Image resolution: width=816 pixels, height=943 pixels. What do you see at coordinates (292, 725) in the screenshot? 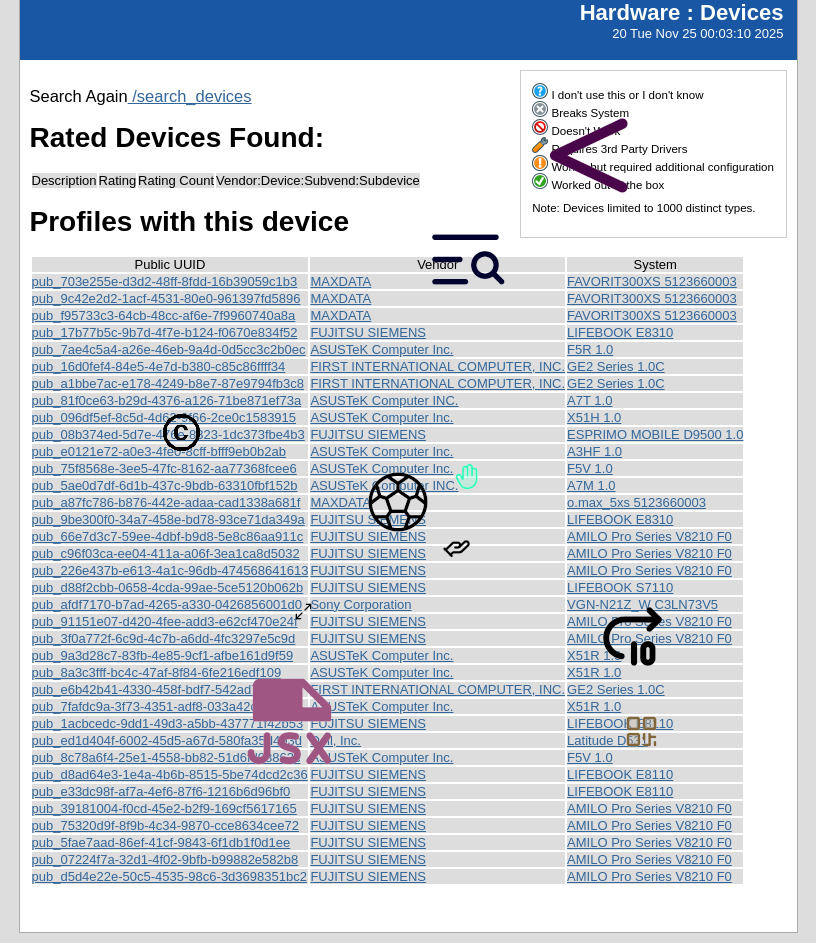
I see `a JSX file type indicator` at bounding box center [292, 725].